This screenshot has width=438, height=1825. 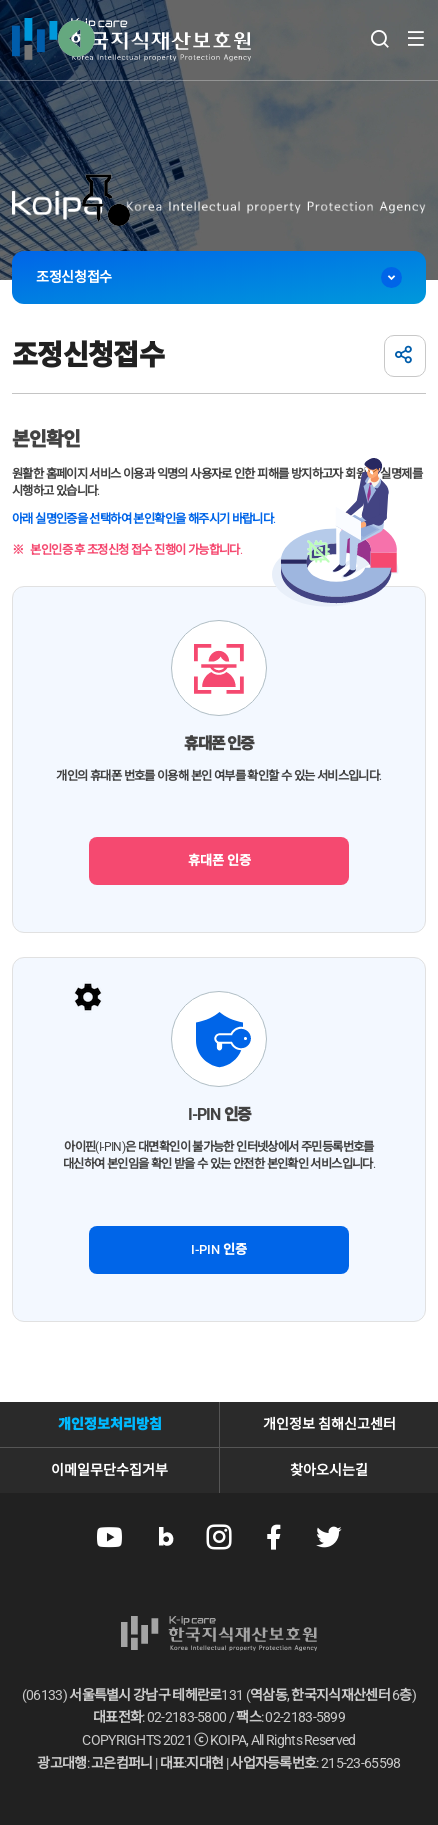 What do you see at coordinates (318, 551) in the screenshot?
I see `indicates processor or CPU is disabled` at bounding box center [318, 551].